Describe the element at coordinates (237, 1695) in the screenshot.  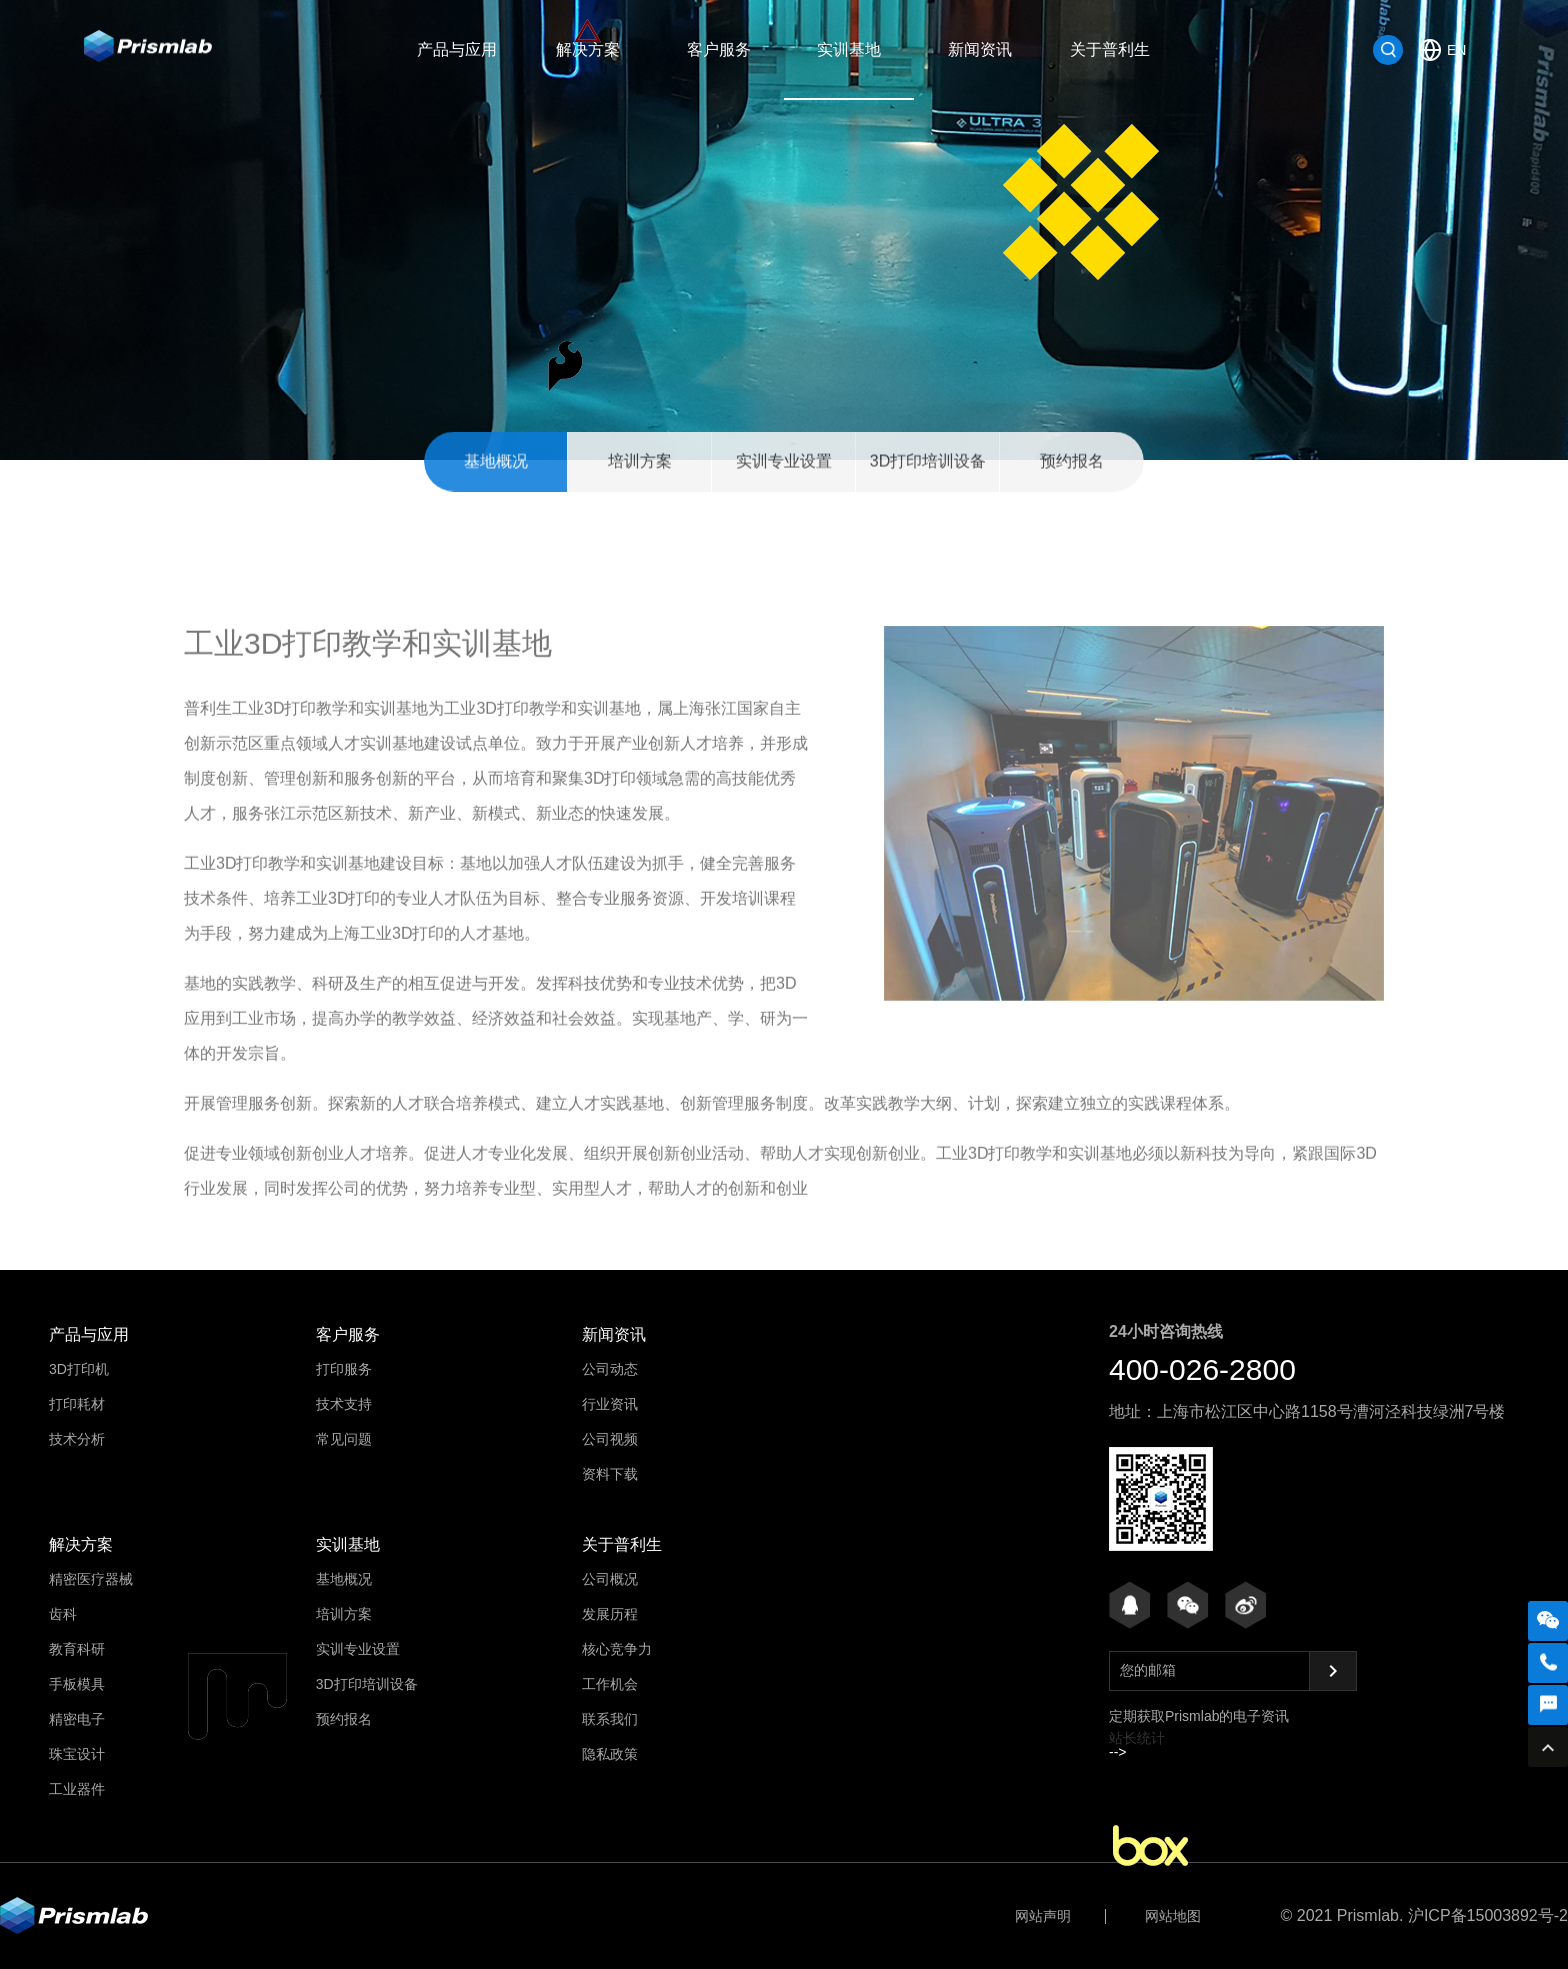
I see `Mix social bookmarking platform logo` at that location.